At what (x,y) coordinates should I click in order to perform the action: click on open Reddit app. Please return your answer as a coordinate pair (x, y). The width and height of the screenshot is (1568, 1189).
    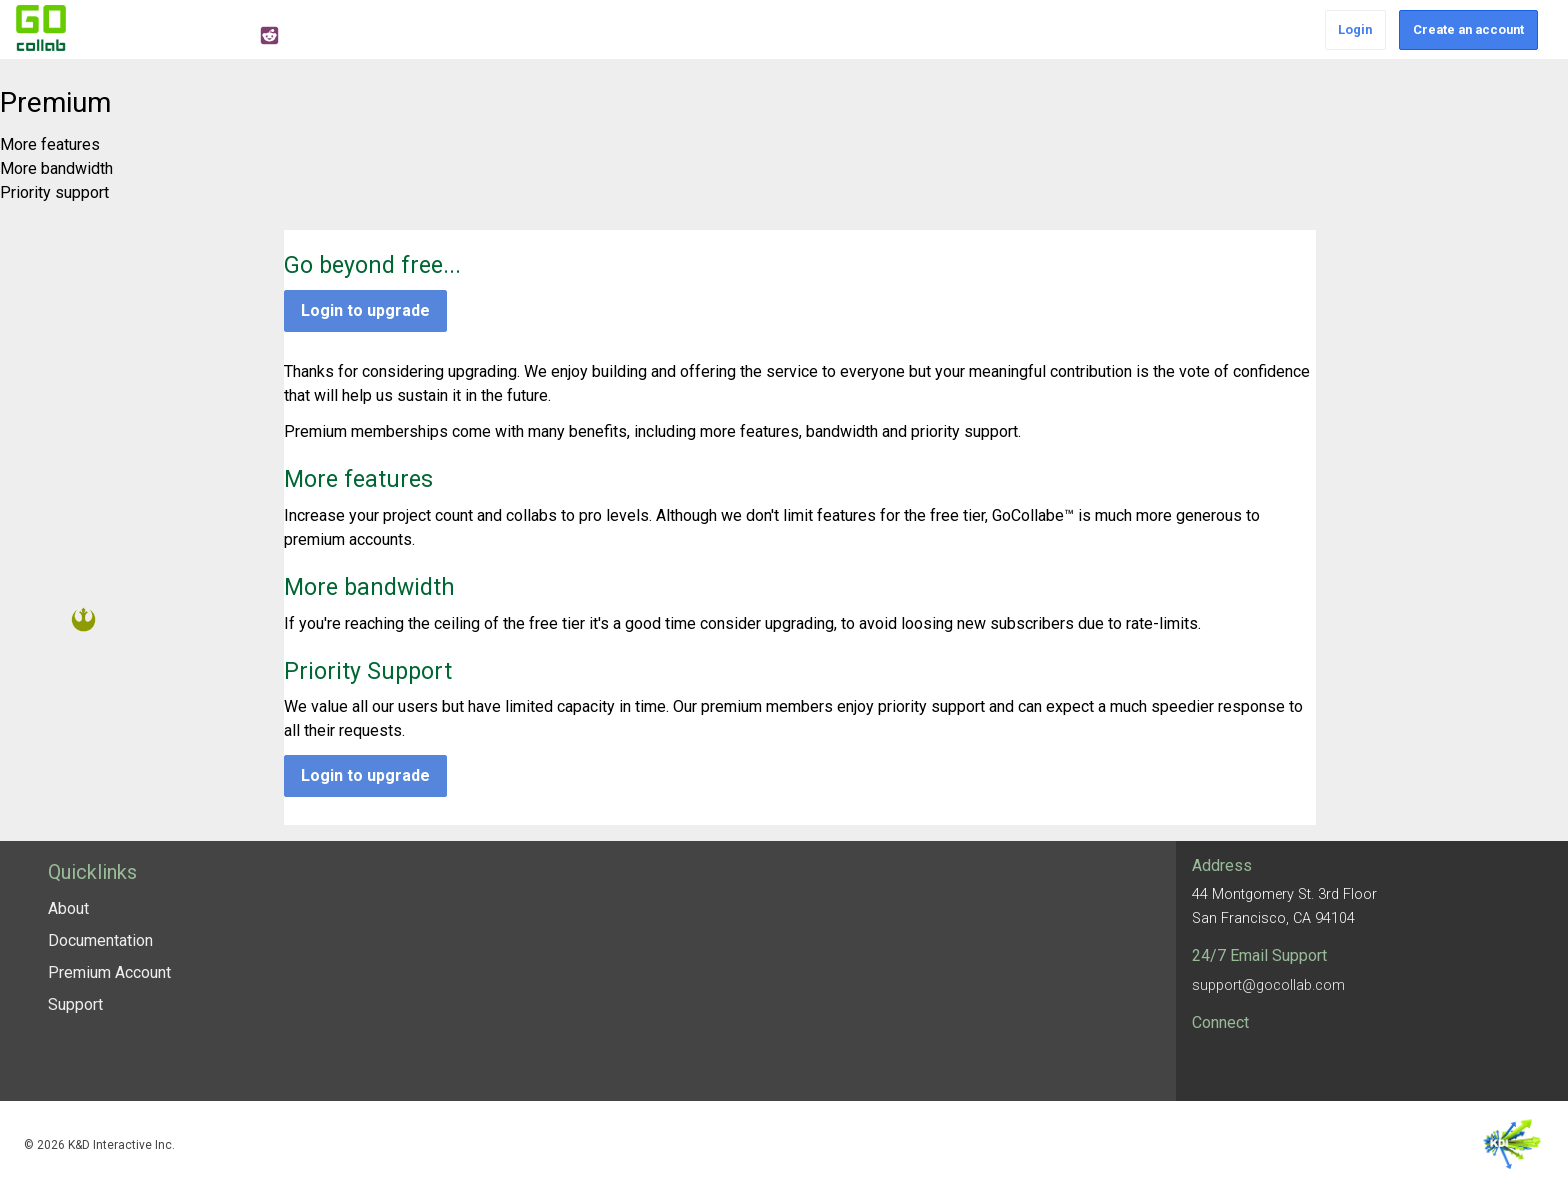
    Looking at the image, I should click on (269, 35).